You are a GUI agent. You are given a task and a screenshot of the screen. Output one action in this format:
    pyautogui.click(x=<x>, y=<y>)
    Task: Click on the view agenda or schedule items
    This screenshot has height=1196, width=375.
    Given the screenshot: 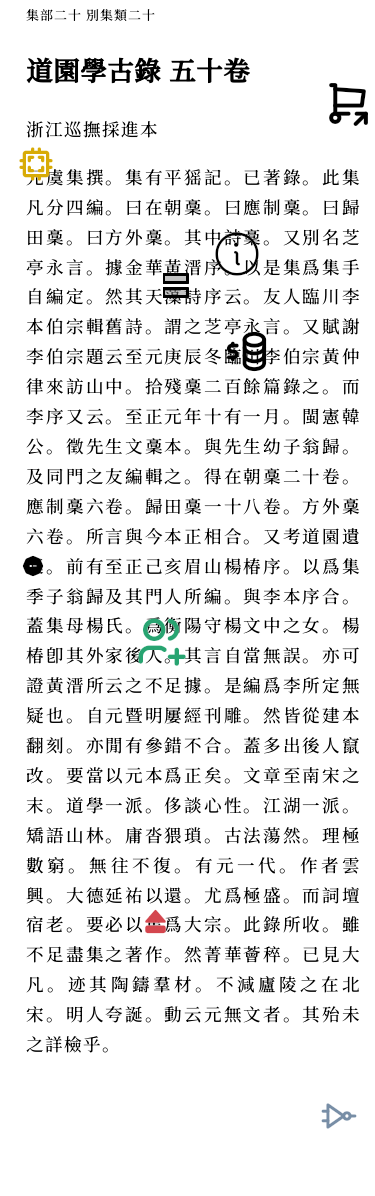 What is the action you would take?
    pyautogui.click(x=176, y=285)
    